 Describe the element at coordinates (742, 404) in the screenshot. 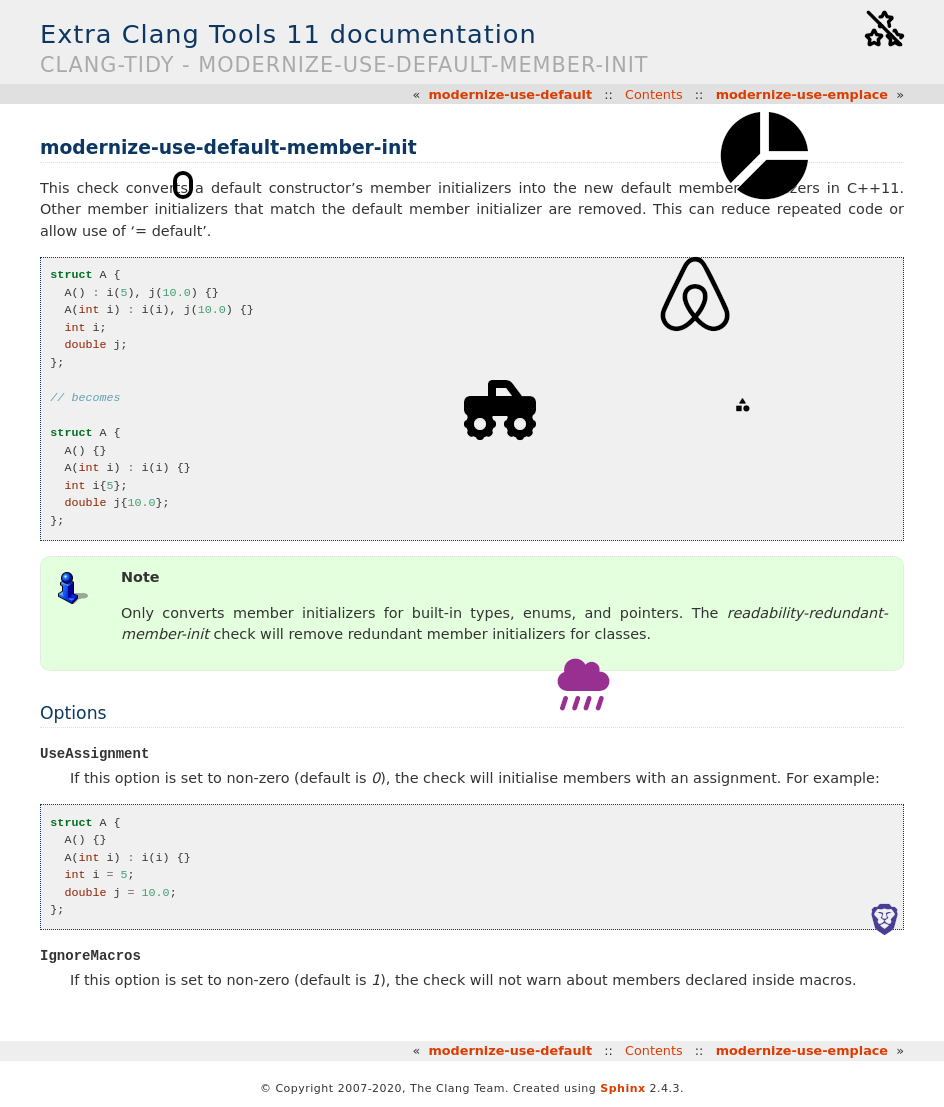

I see `browse or filter by category` at that location.